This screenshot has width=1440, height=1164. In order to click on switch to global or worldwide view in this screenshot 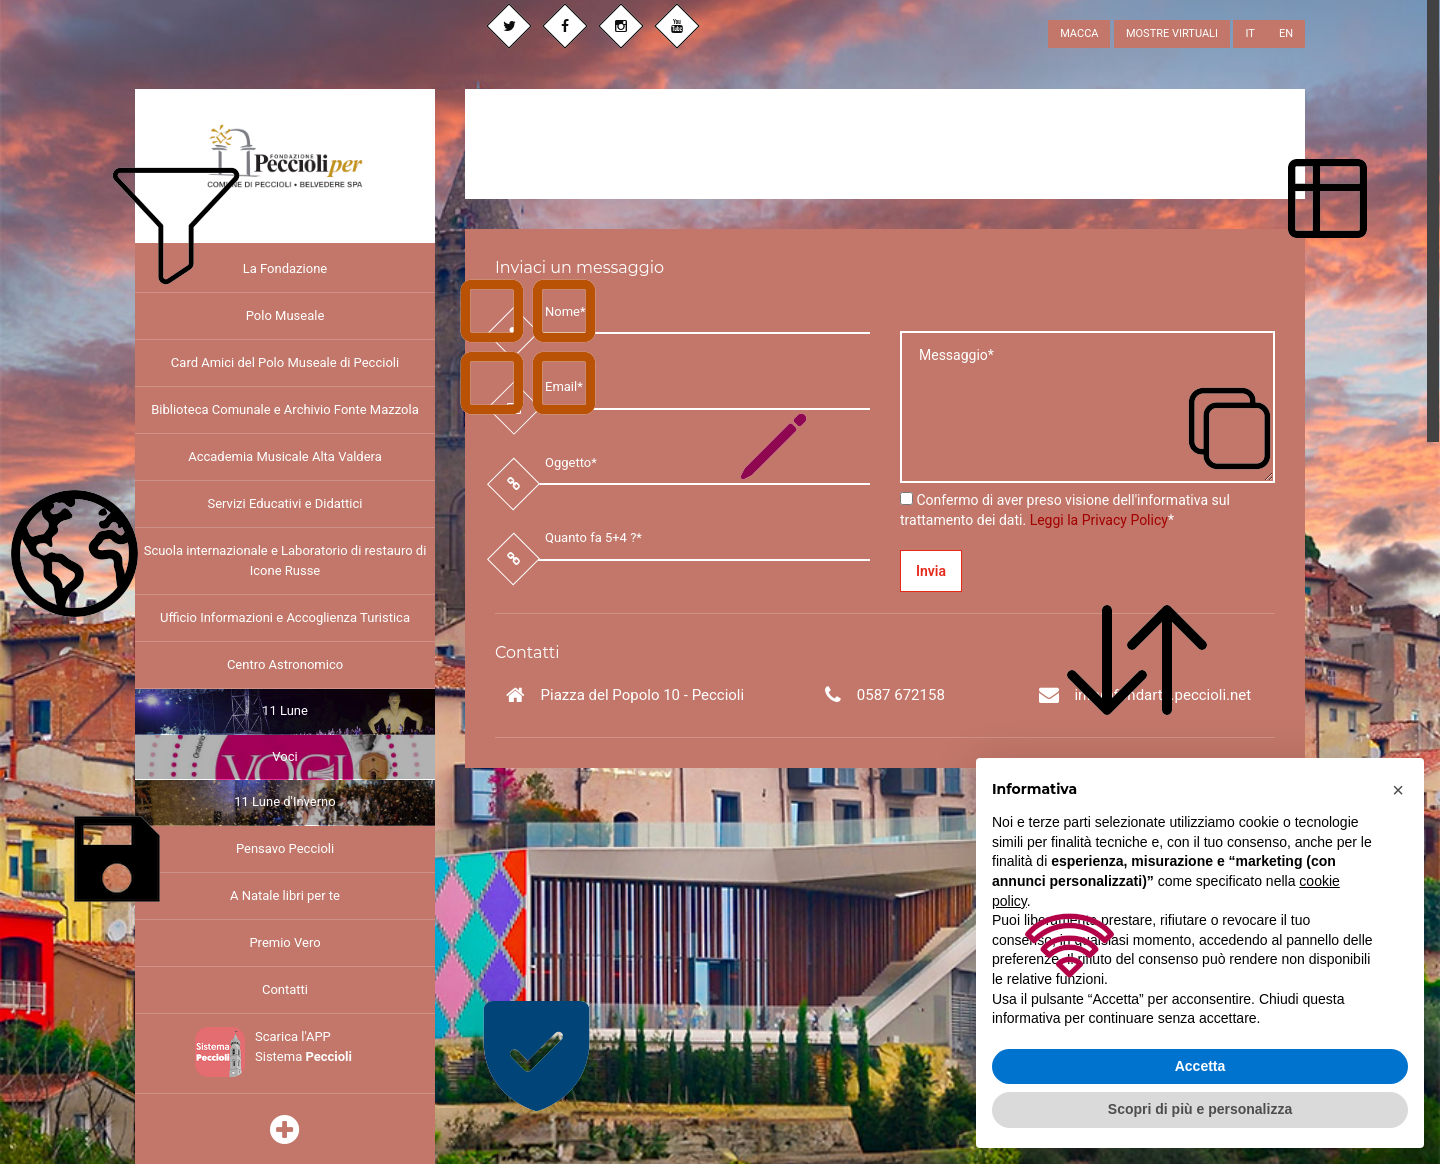, I will do `click(74, 553)`.